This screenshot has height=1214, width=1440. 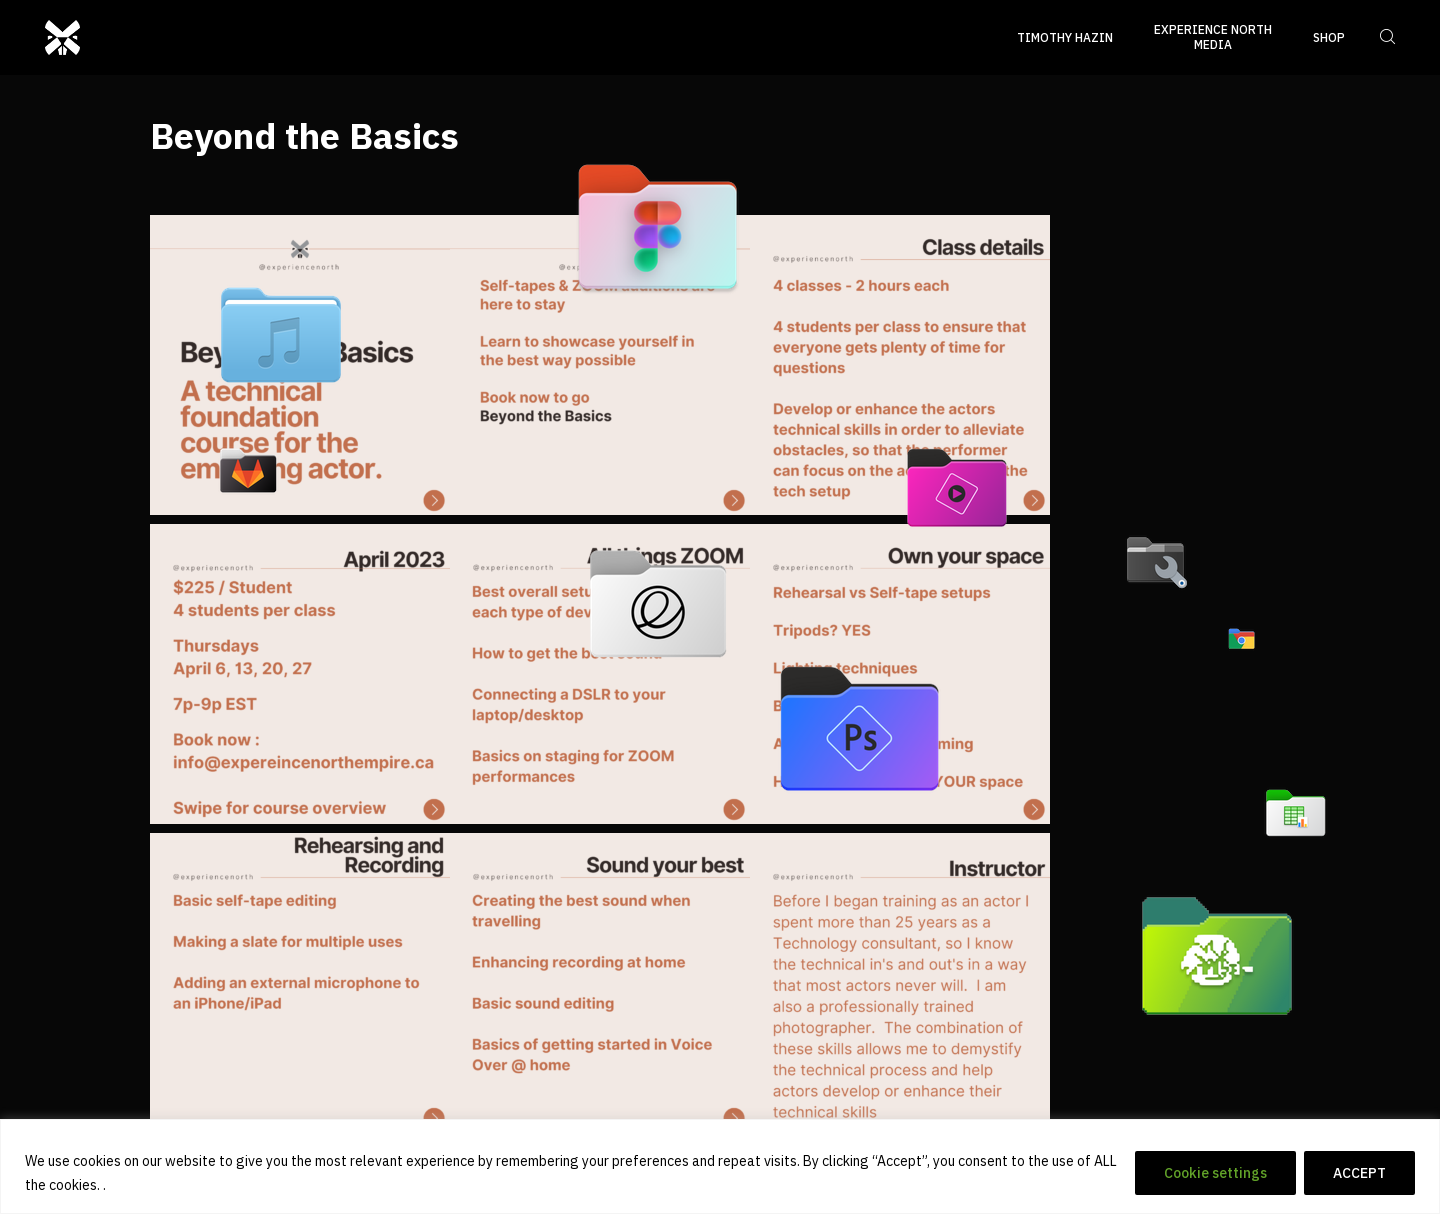 I want to click on open resource hacker project folder, so click(x=1155, y=561).